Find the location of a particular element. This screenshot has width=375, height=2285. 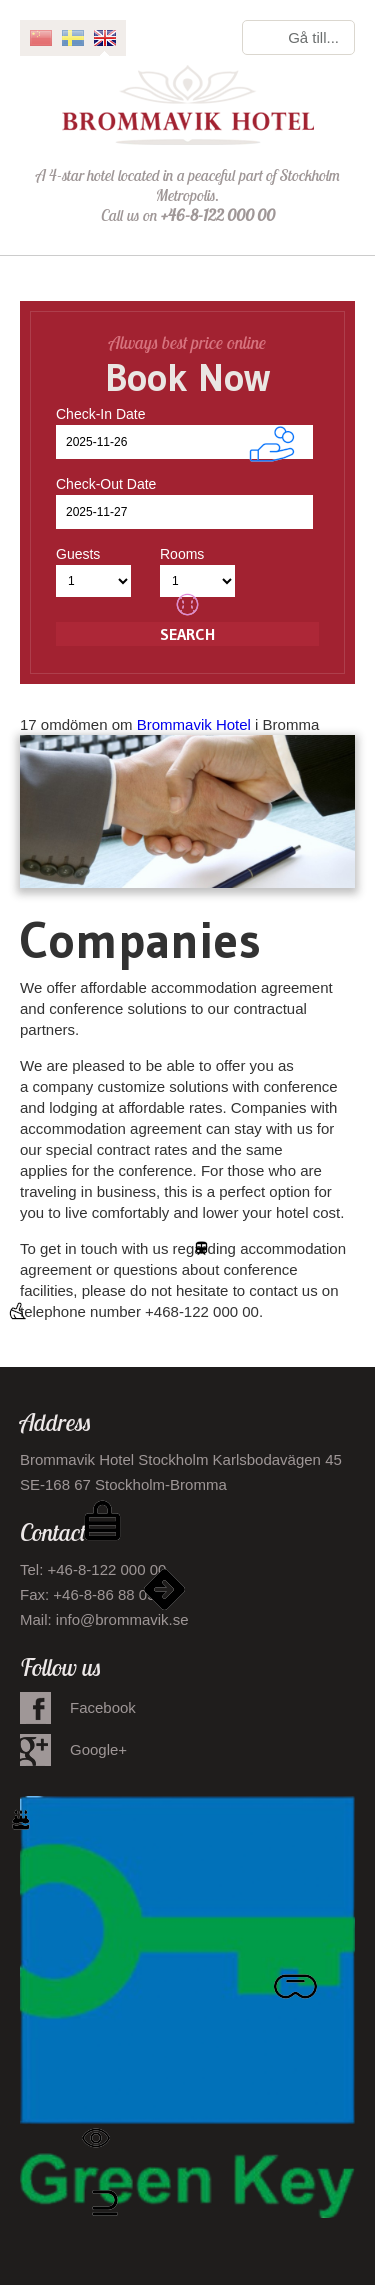

view baseball scores or stats is located at coordinates (187, 604).